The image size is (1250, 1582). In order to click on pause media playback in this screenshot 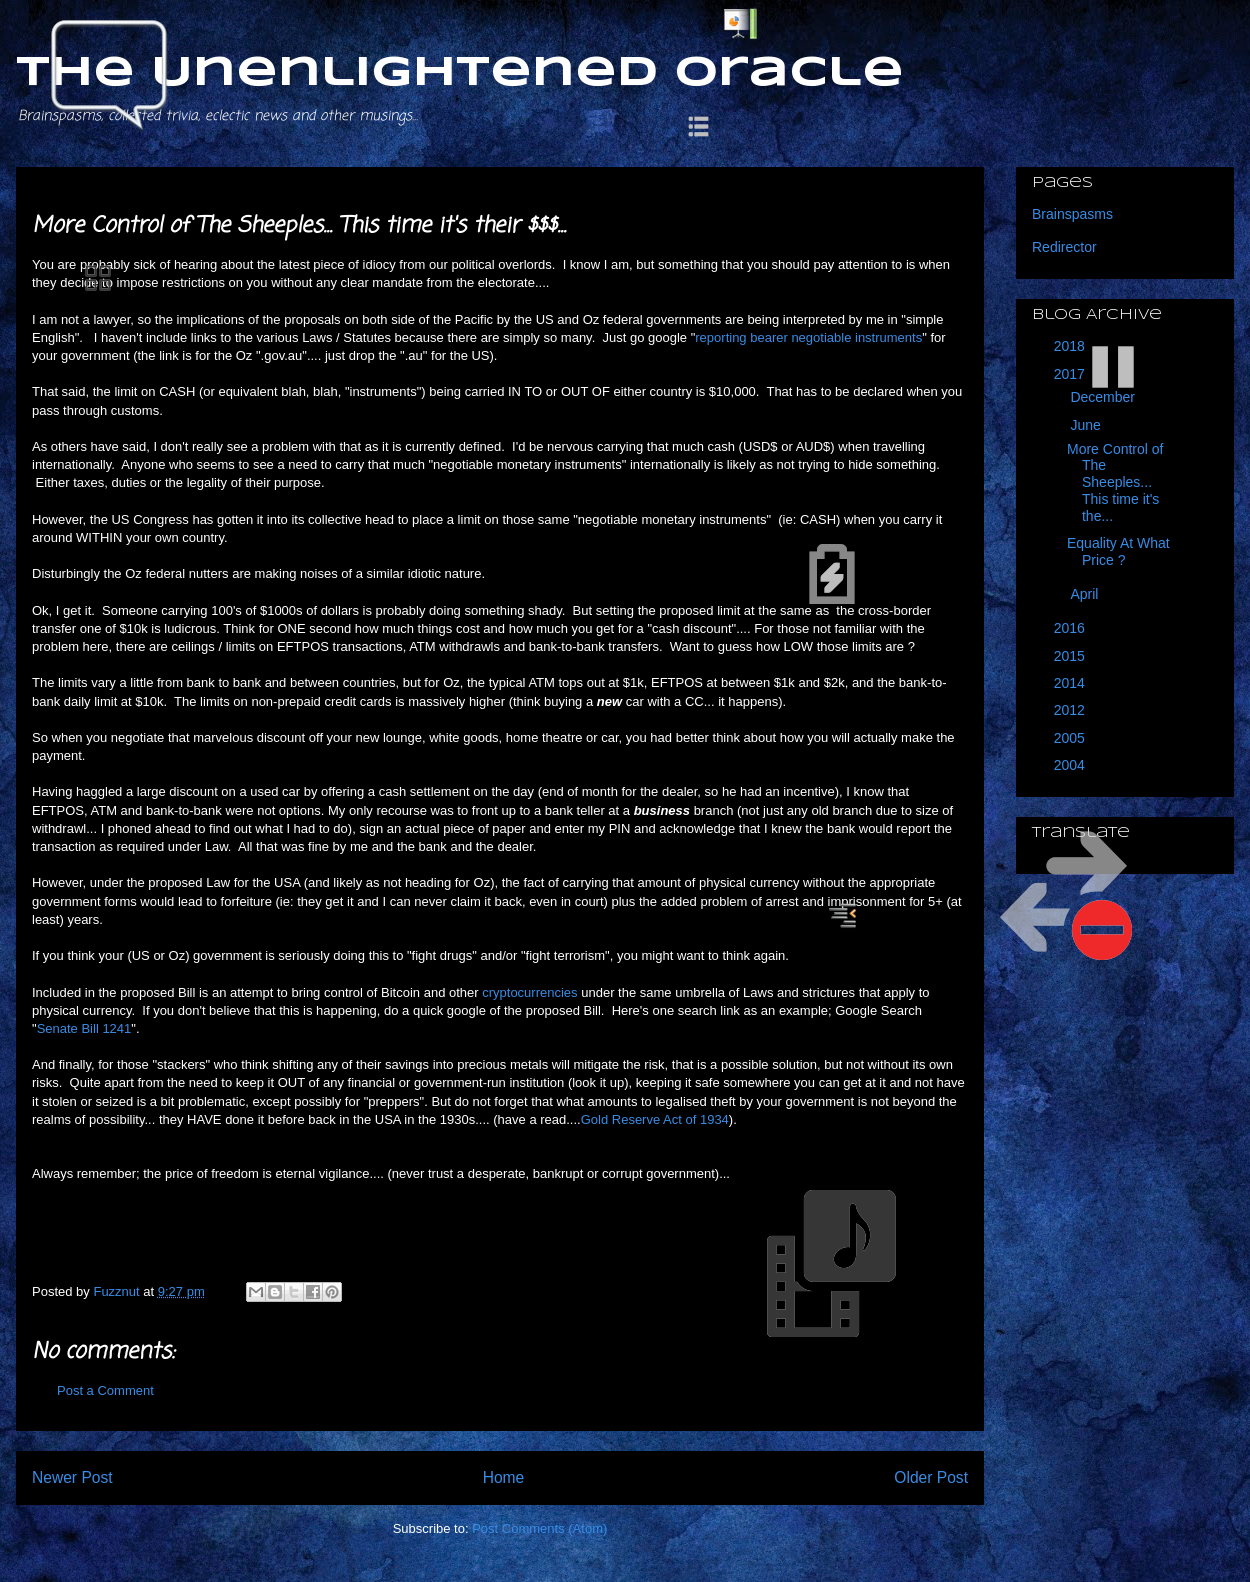, I will do `click(1113, 367)`.